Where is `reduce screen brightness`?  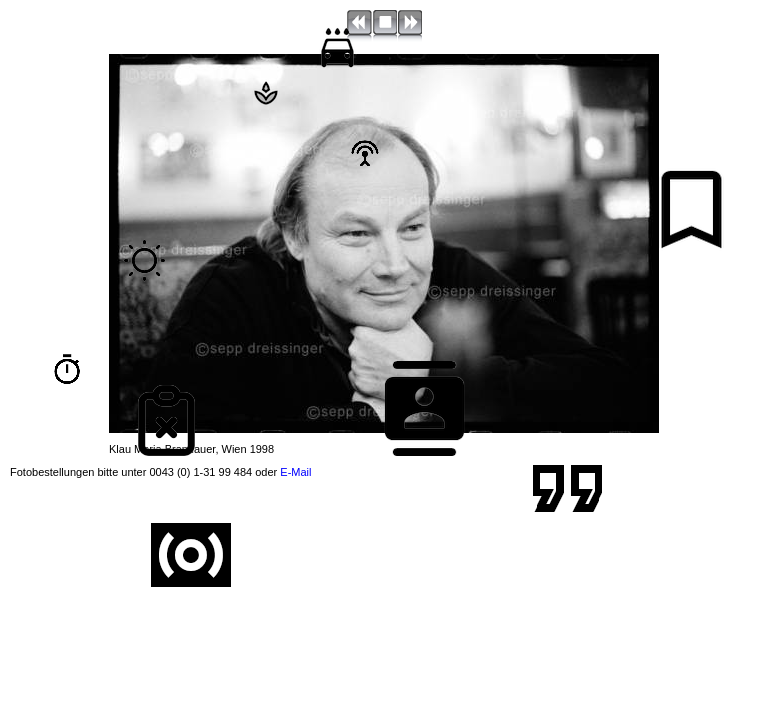 reduce screen brightness is located at coordinates (144, 260).